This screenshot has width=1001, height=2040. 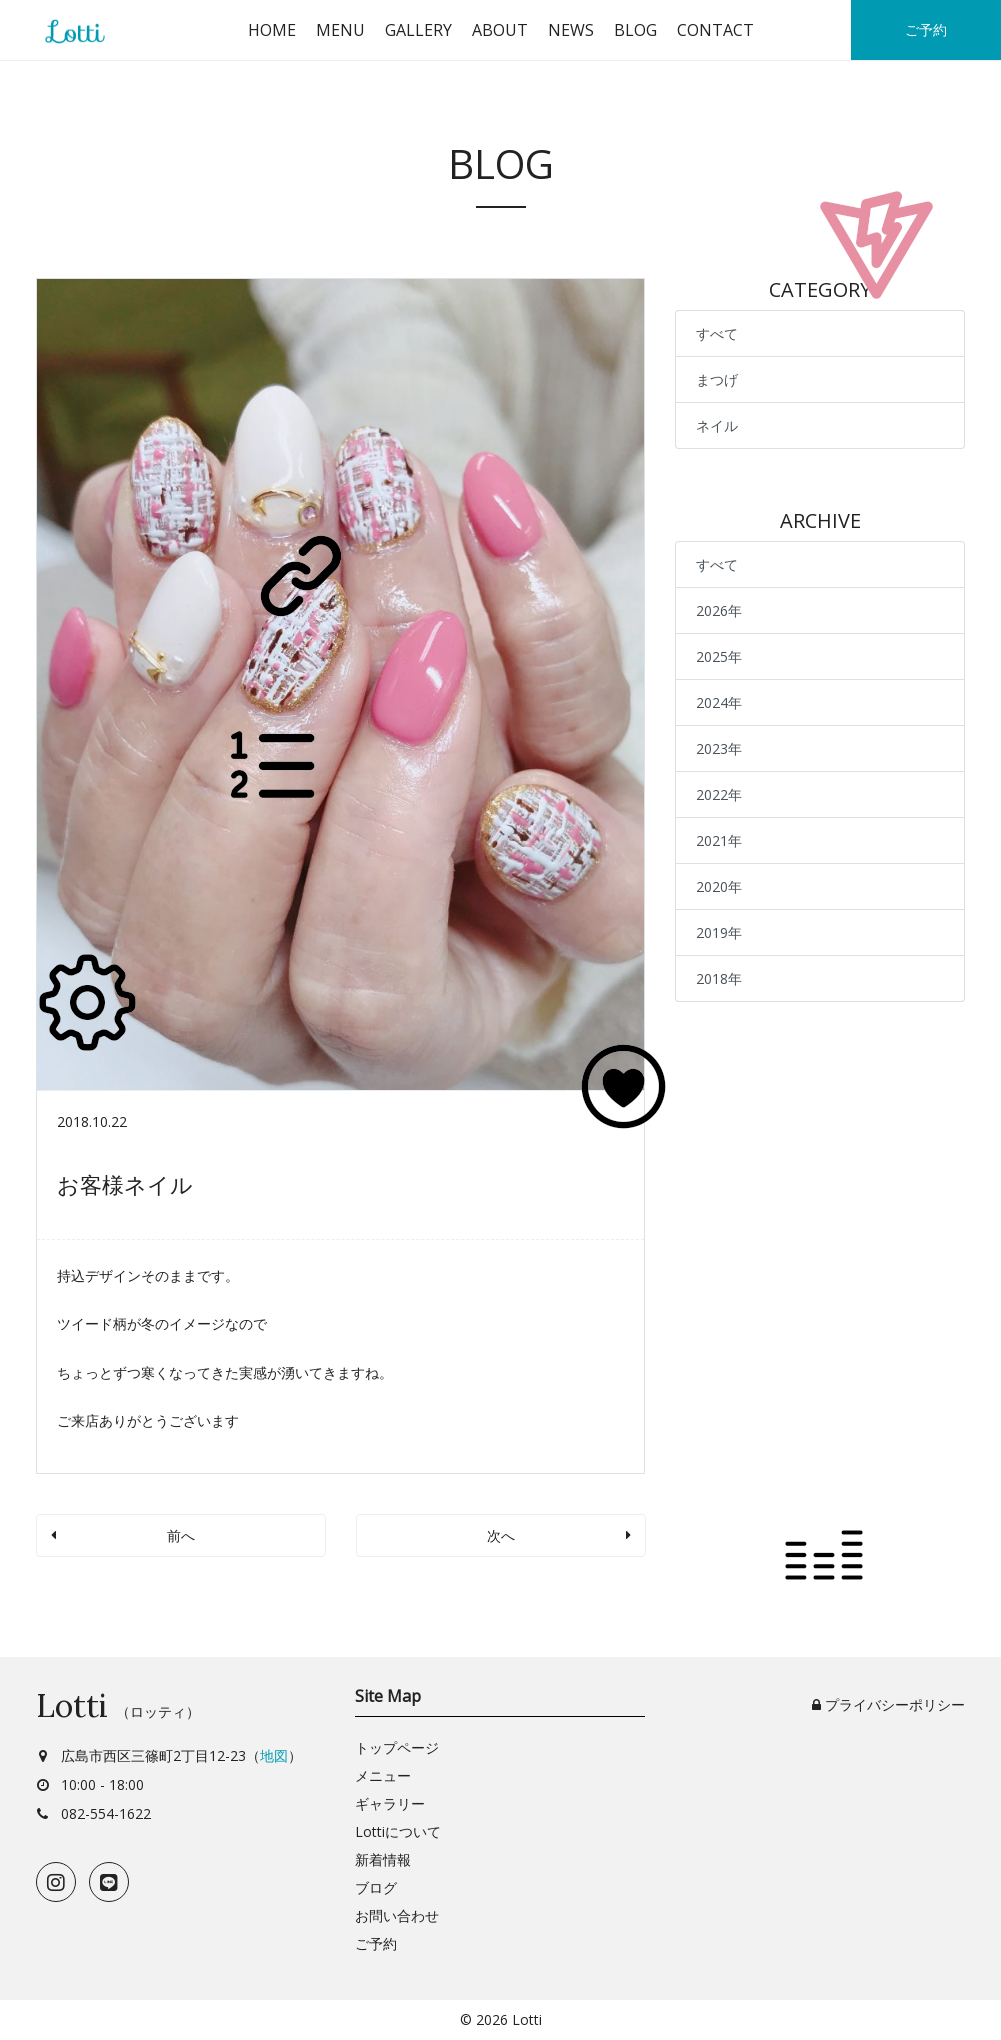 What do you see at coordinates (824, 1555) in the screenshot?
I see `adjust audio equalizer settings` at bounding box center [824, 1555].